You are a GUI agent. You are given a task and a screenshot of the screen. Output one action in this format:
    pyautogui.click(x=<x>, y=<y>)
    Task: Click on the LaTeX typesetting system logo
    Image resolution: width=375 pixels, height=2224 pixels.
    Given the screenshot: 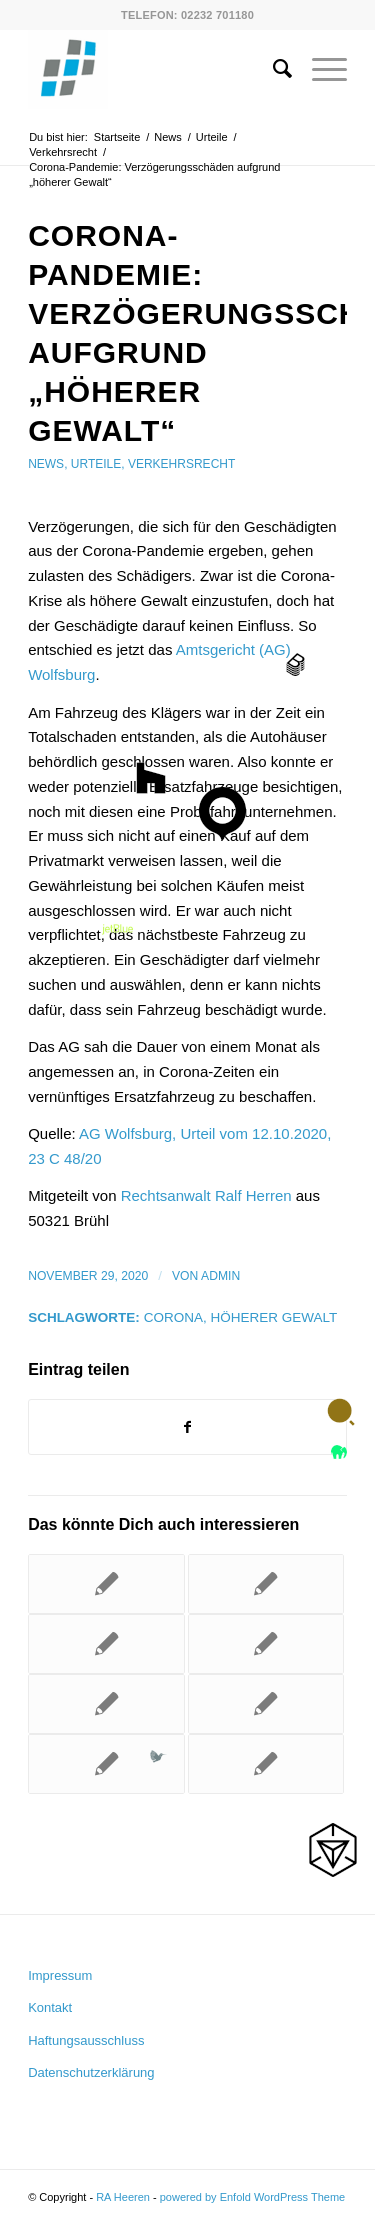 What is the action you would take?
    pyautogui.click(x=158, y=1756)
    